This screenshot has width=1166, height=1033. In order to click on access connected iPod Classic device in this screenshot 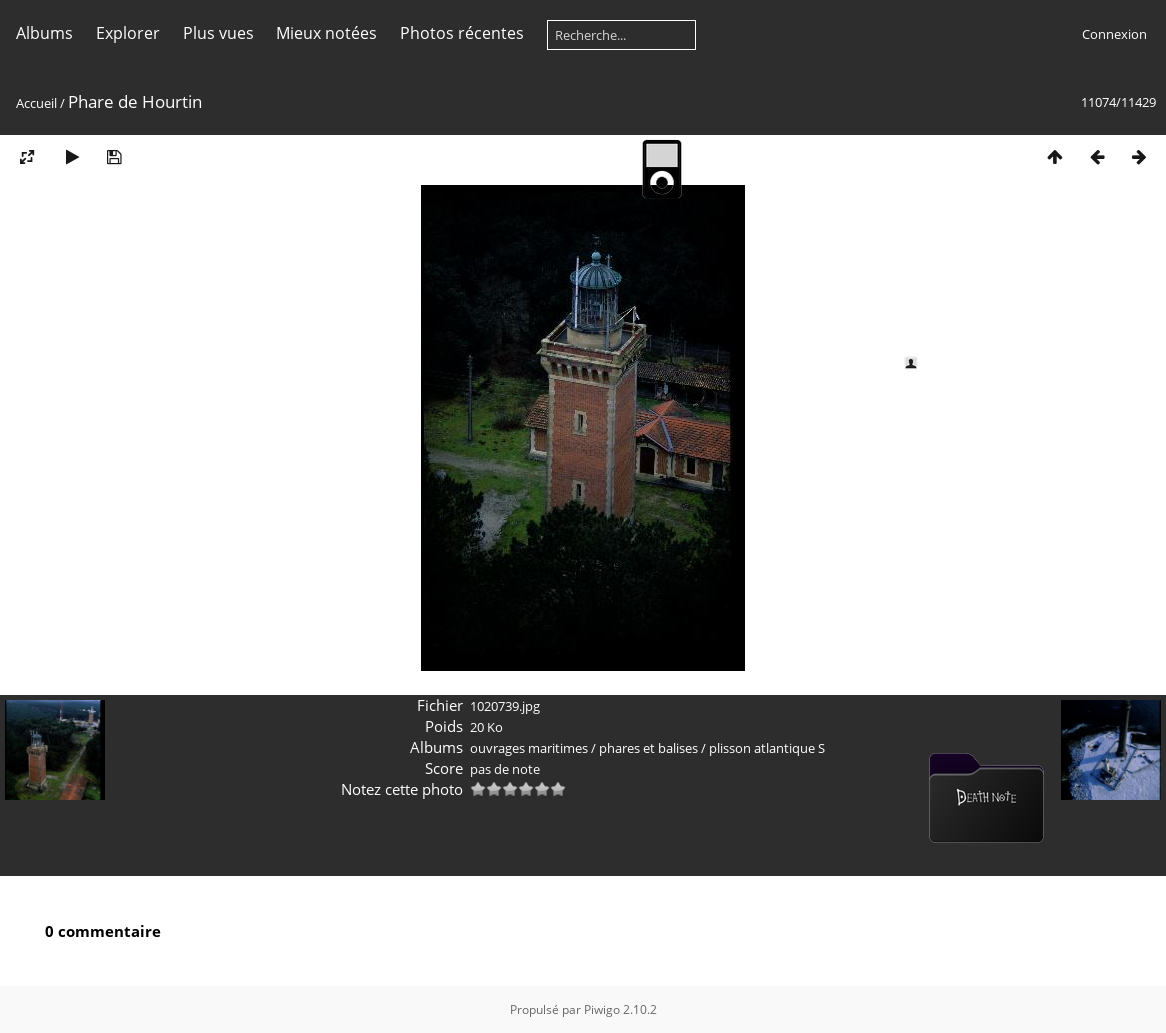, I will do `click(662, 169)`.